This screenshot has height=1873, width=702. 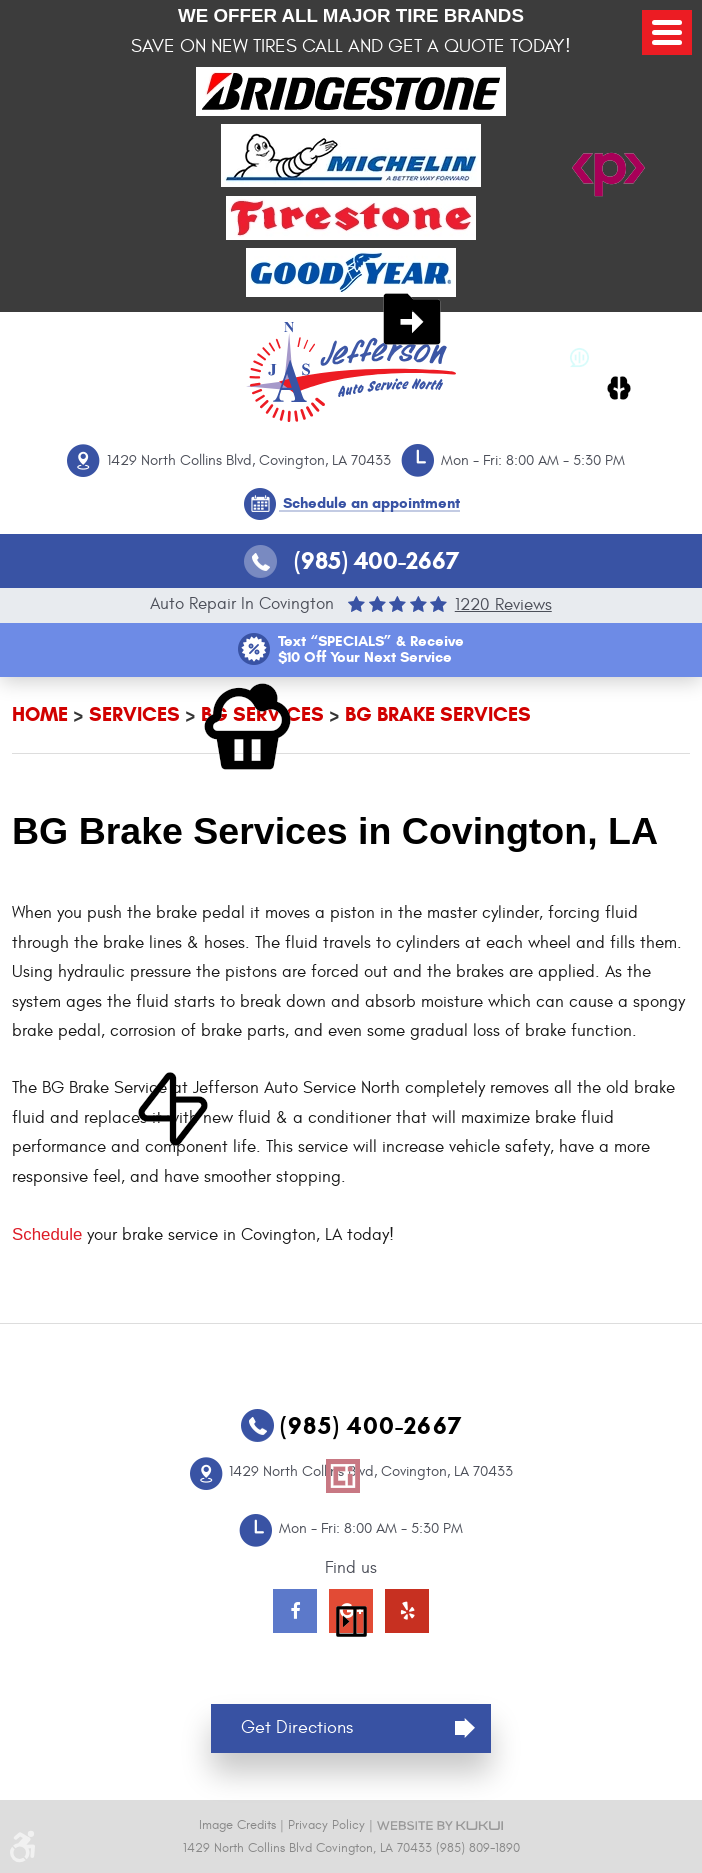 What do you see at coordinates (173, 1109) in the screenshot?
I see `supabase logo` at bounding box center [173, 1109].